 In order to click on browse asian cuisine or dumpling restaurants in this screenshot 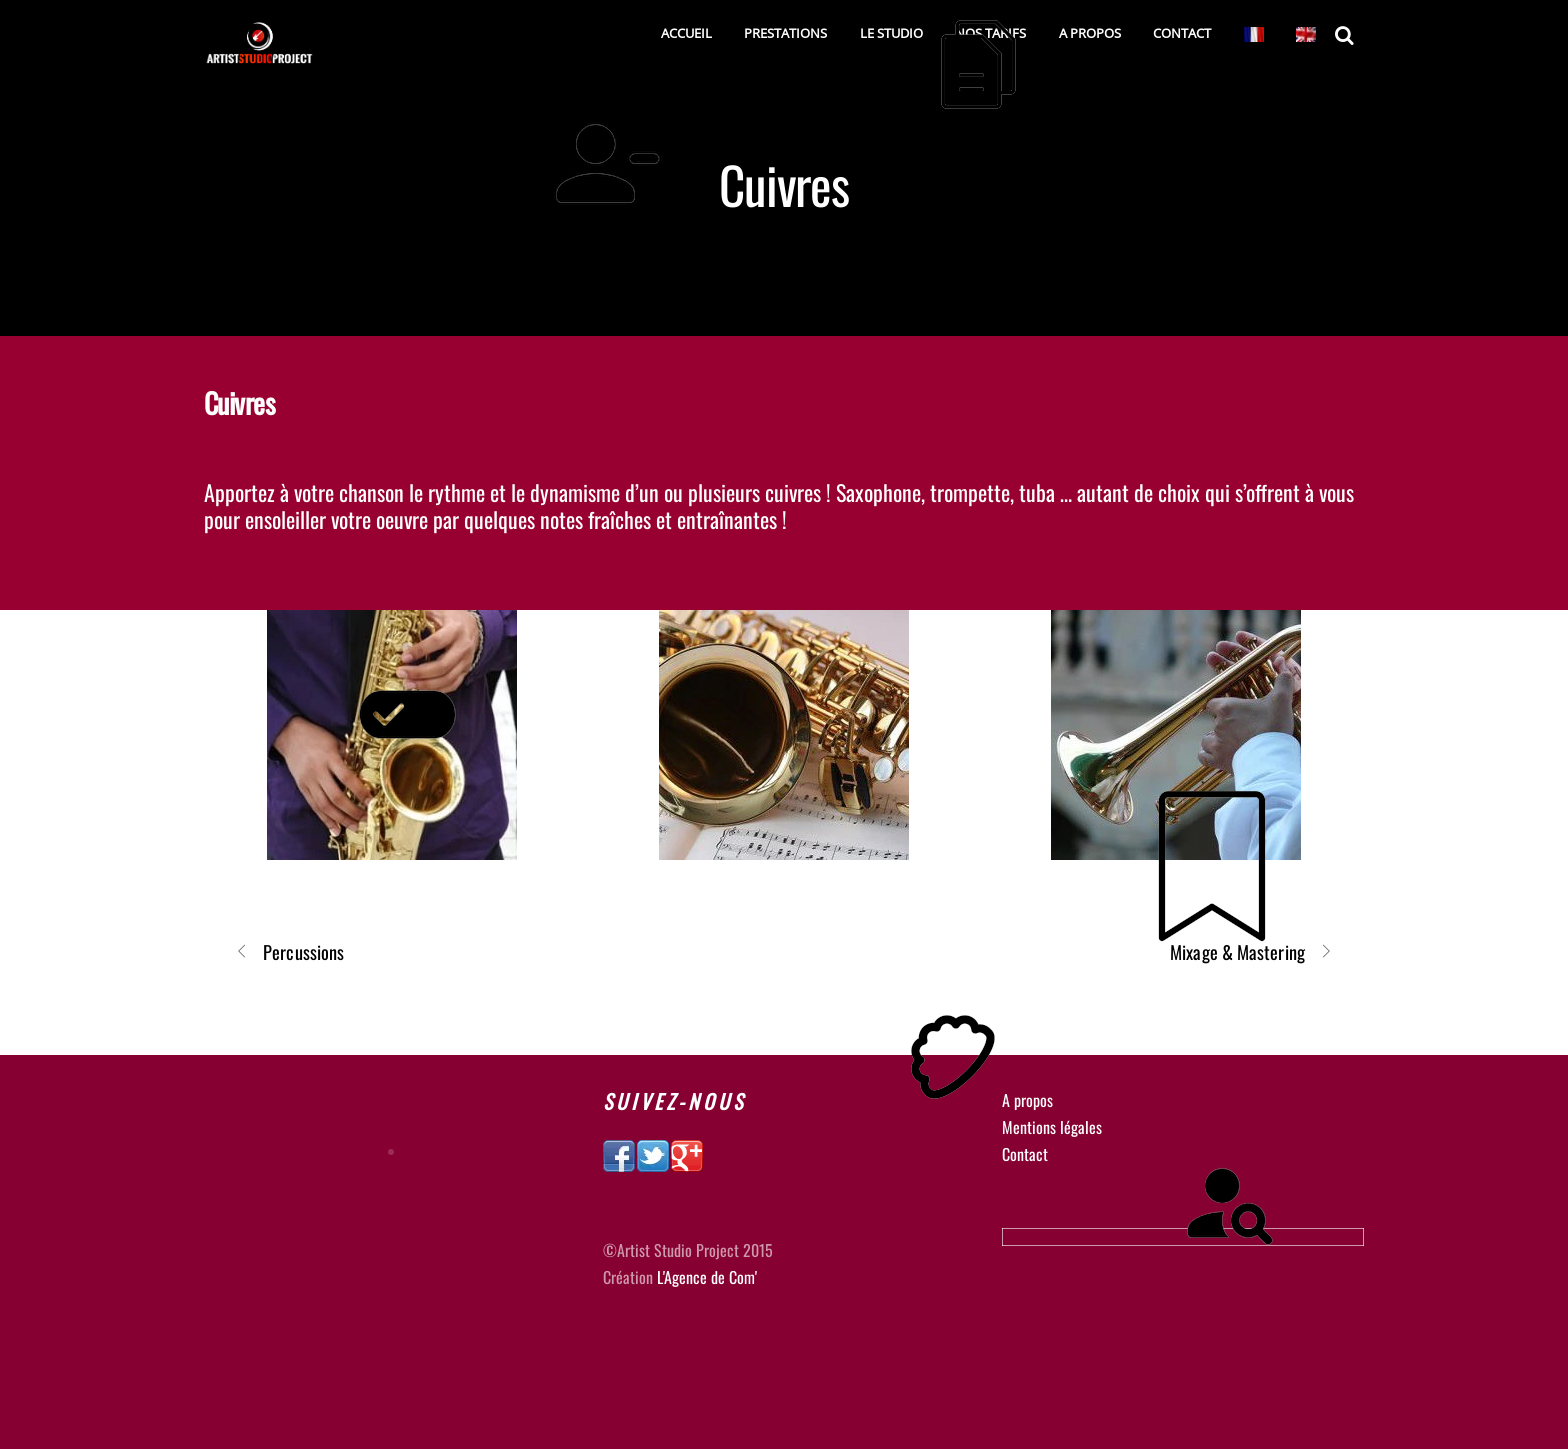, I will do `click(953, 1057)`.